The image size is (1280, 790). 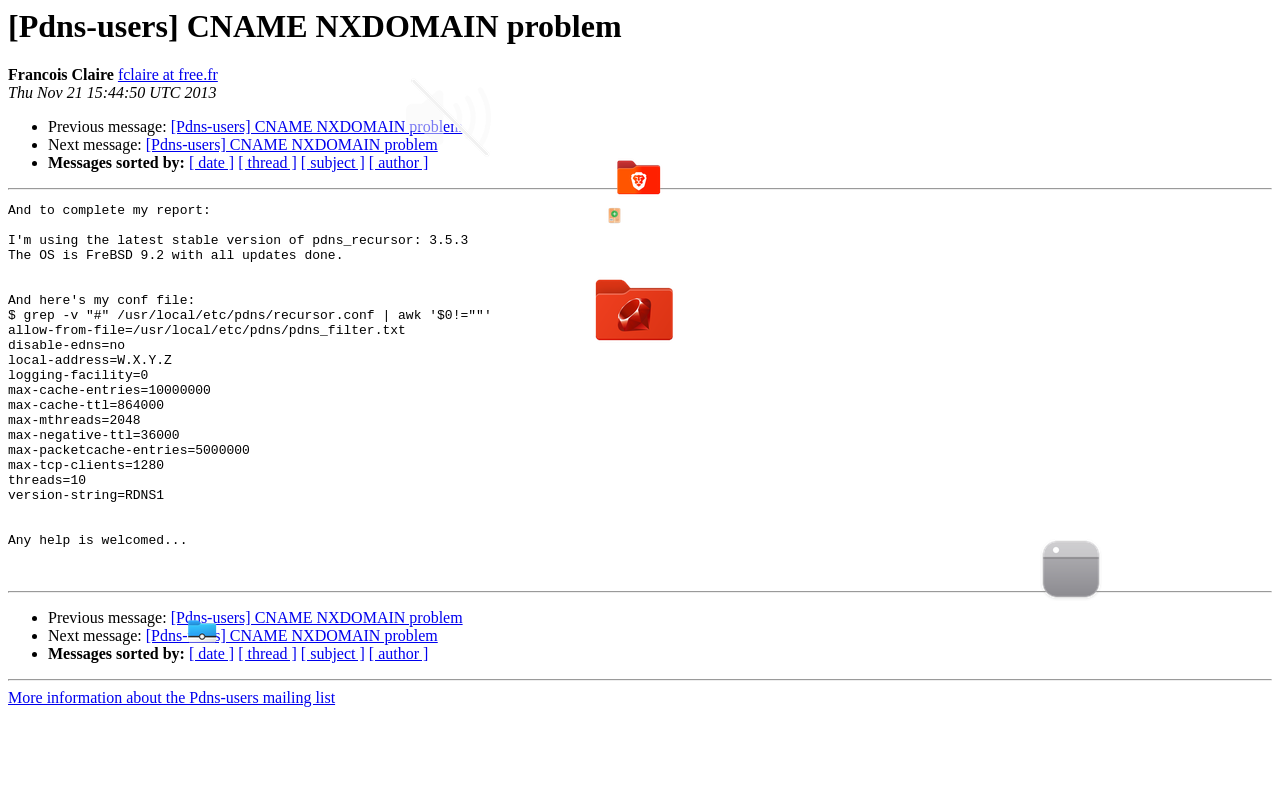 What do you see at coordinates (202, 632) in the screenshot?
I see `folder containing pokémon transfer data or saves` at bounding box center [202, 632].